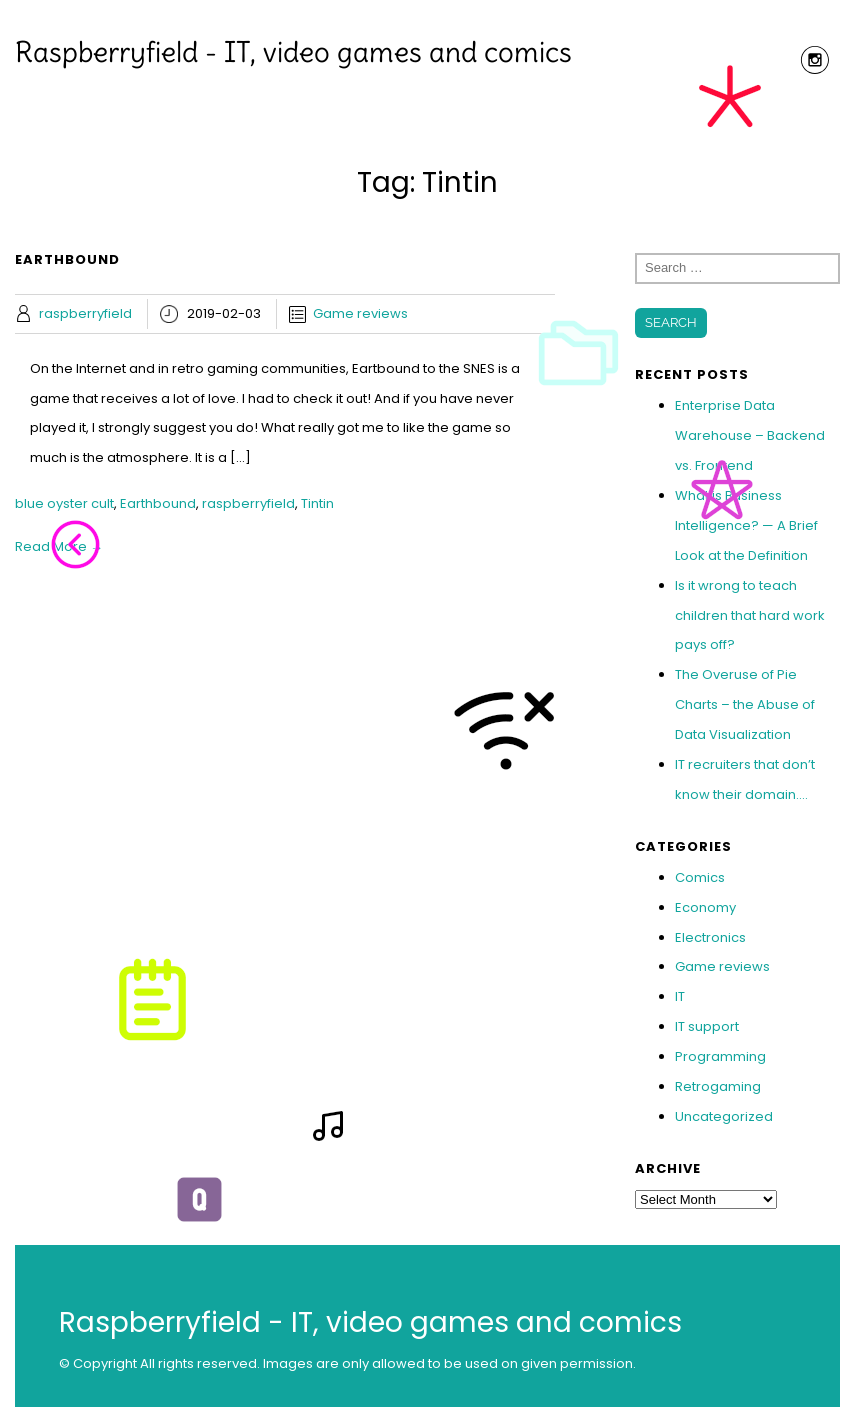 The image size is (855, 1407). Describe the element at coordinates (506, 729) in the screenshot. I see `indicates no wifi connection available` at that location.